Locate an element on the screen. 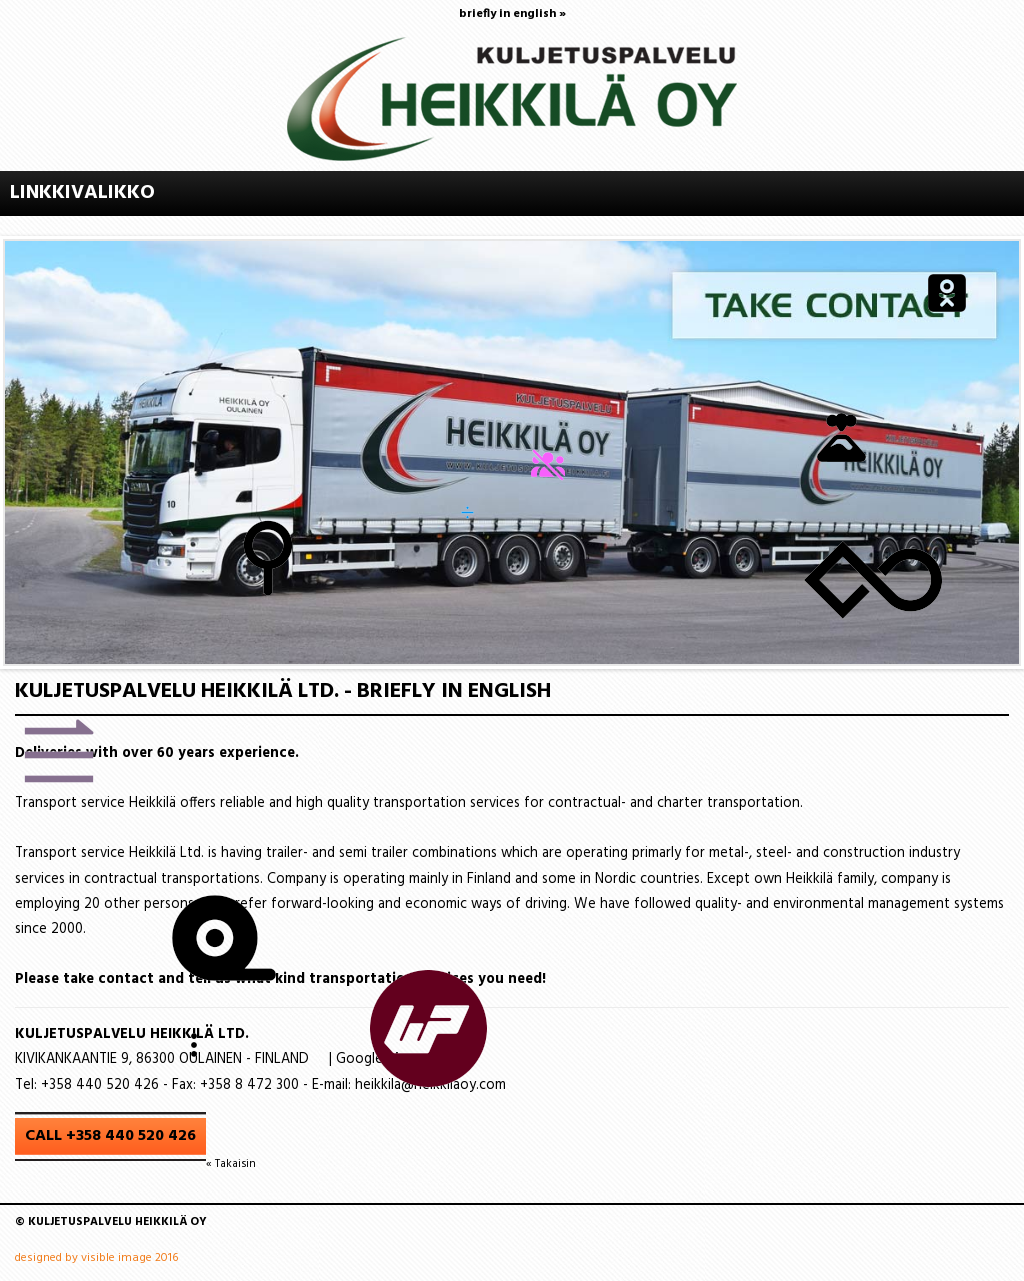 The width and height of the screenshot is (1024, 1281). open the Showpad app is located at coordinates (873, 580).